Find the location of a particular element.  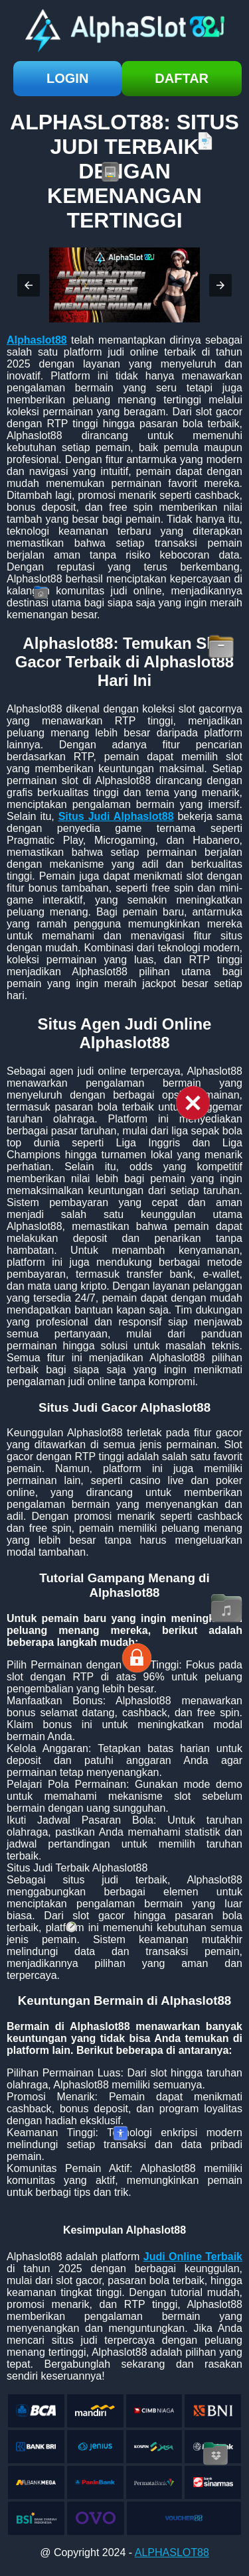

open the file manager application is located at coordinates (221, 646).